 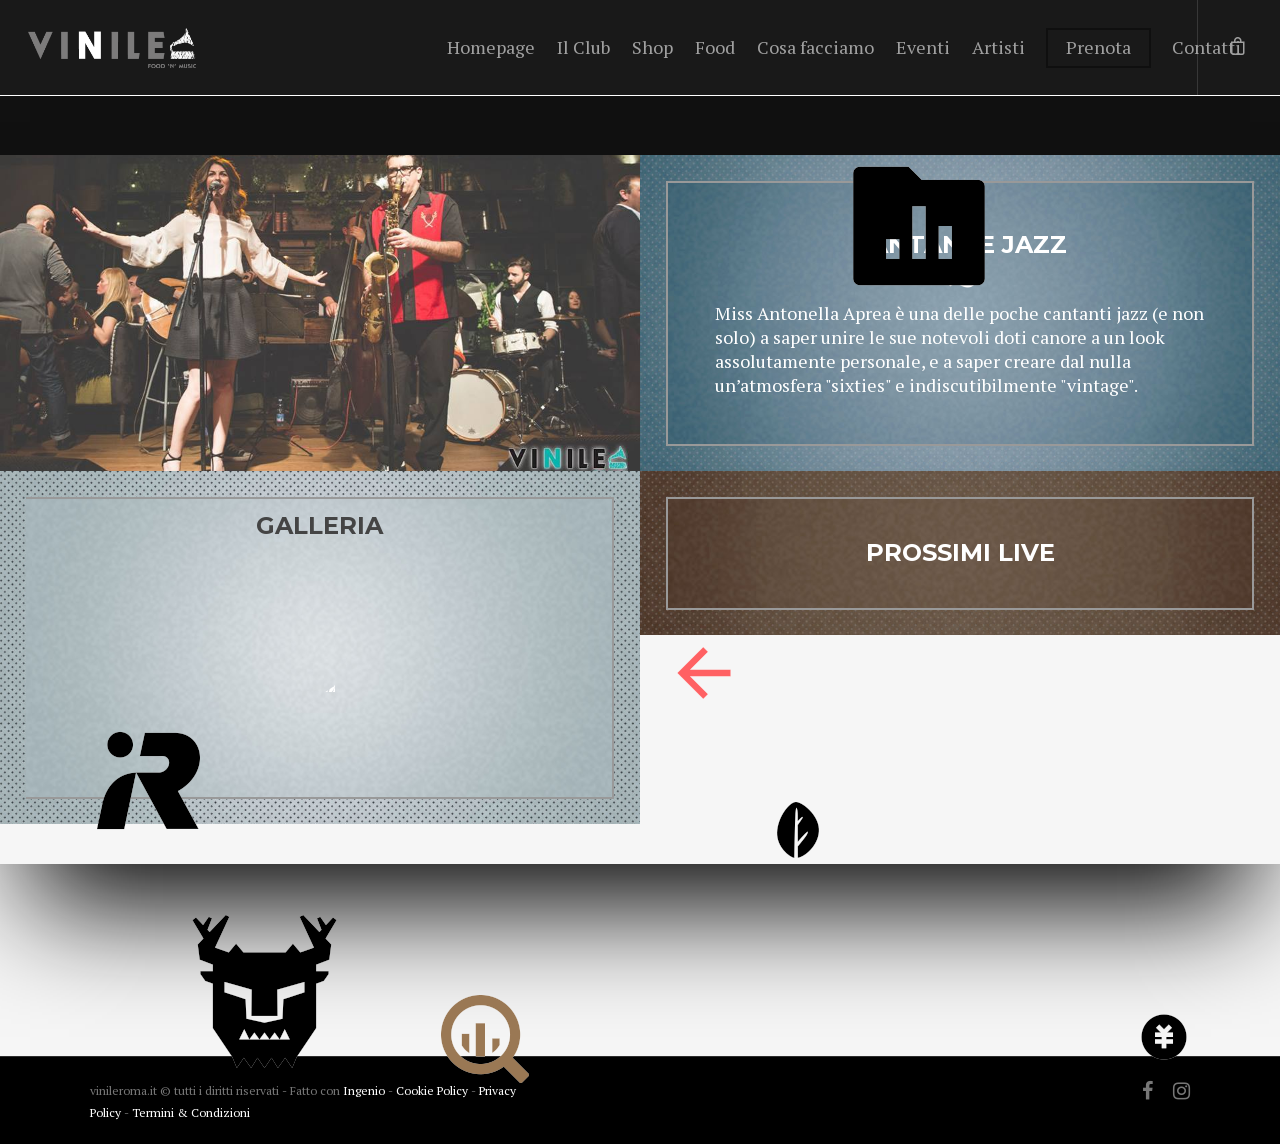 I want to click on go back to the previous screen, so click(x=704, y=673).